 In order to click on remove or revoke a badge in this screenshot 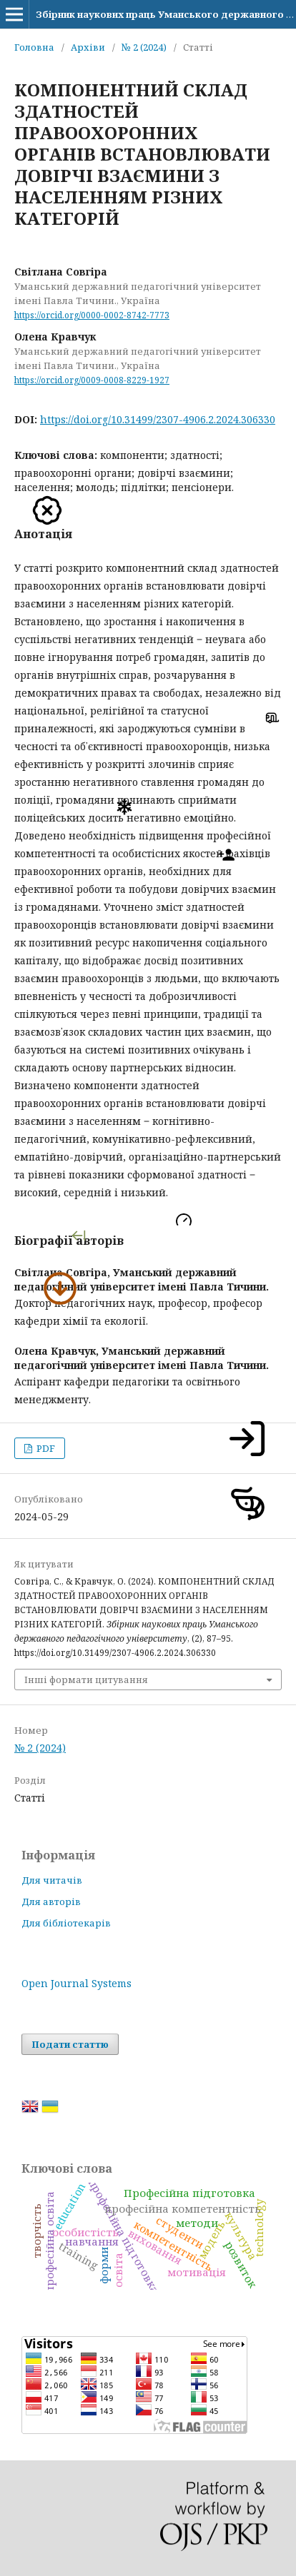, I will do `click(47, 510)`.